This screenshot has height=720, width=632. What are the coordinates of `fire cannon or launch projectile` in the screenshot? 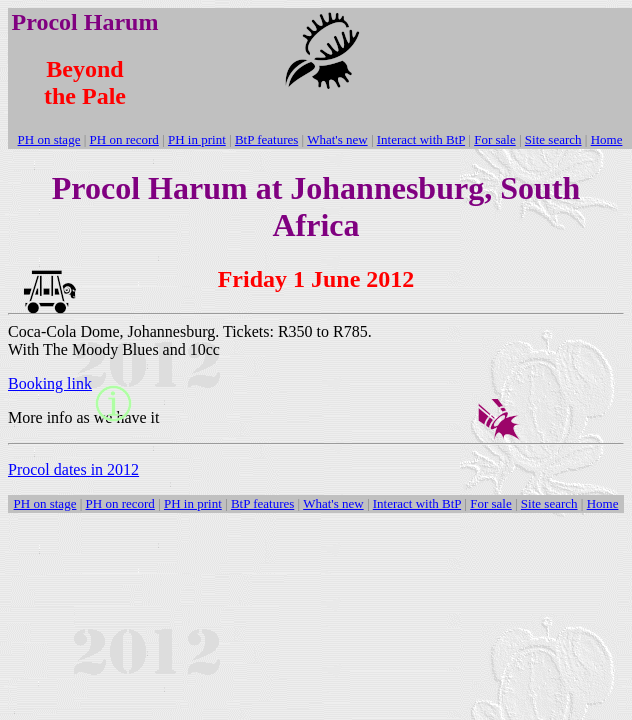 It's located at (499, 420).